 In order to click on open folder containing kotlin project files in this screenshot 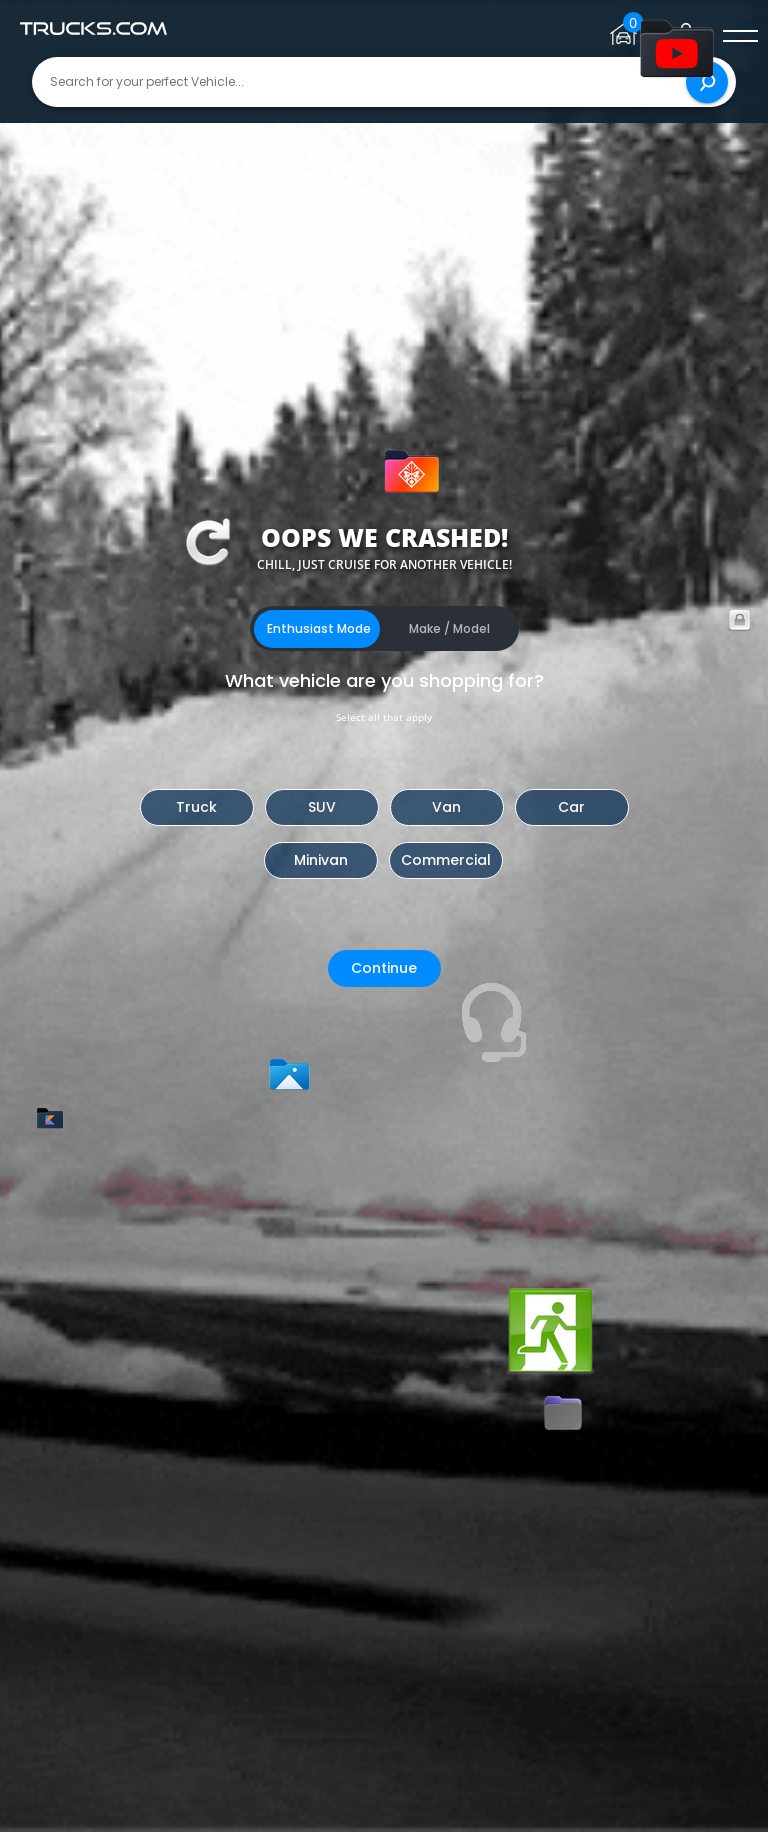, I will do `click(50, 1119)`.